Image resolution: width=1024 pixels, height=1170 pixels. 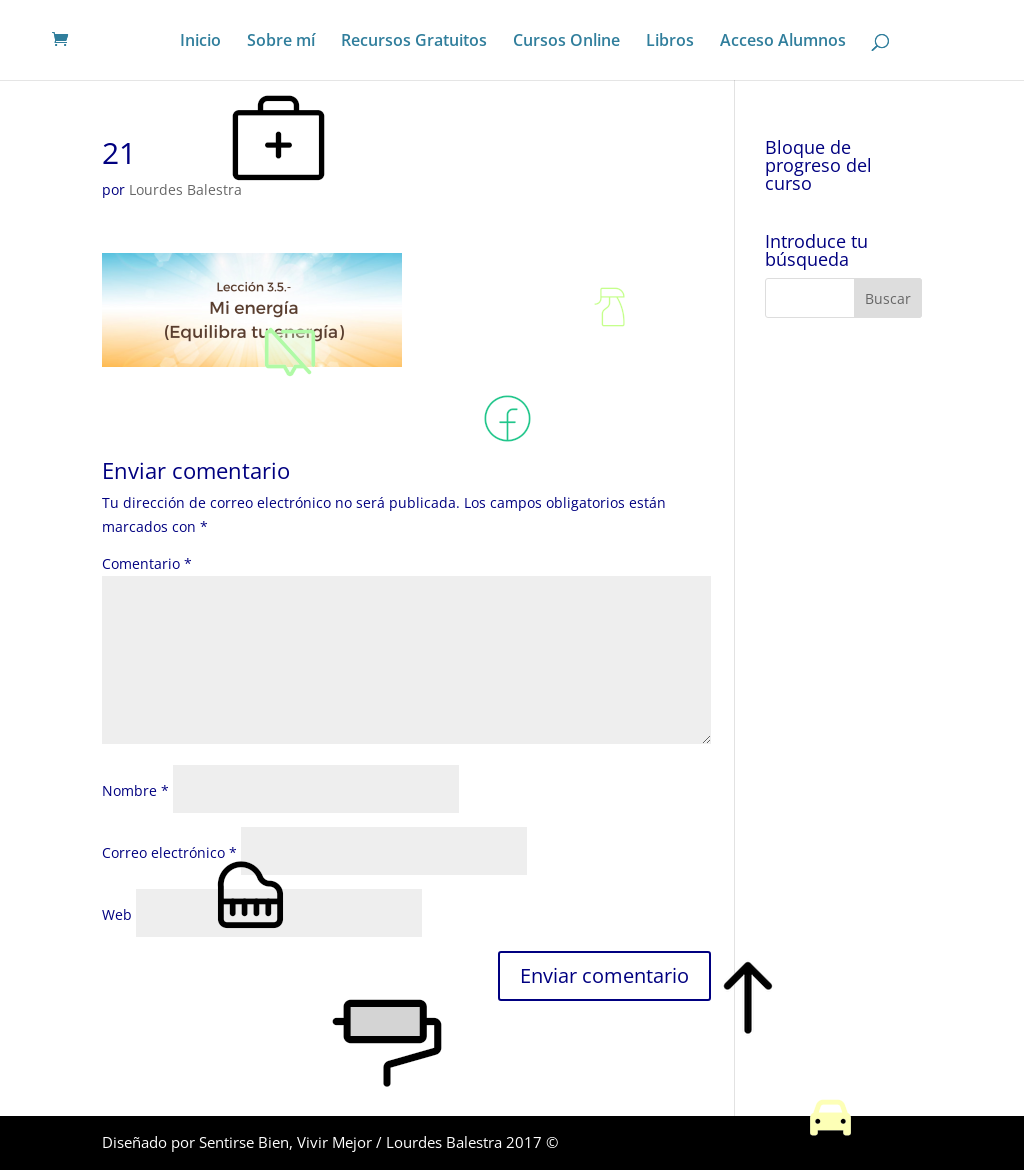 I want to click on customize theme or appearance settings, so click(x=387, y=1036).